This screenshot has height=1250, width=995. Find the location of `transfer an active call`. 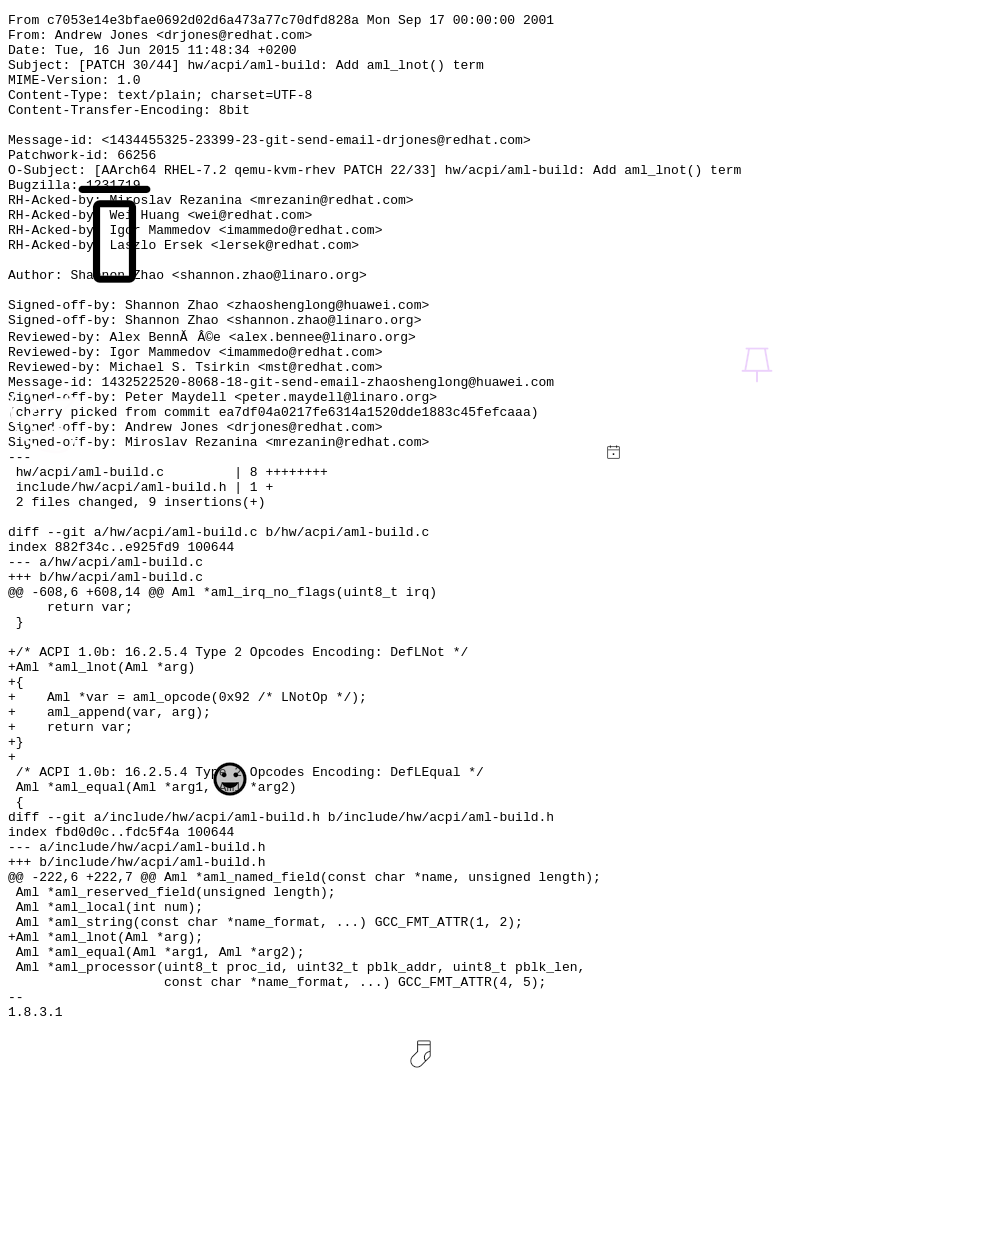

transfer an active call is located at coordinates (44, 419).